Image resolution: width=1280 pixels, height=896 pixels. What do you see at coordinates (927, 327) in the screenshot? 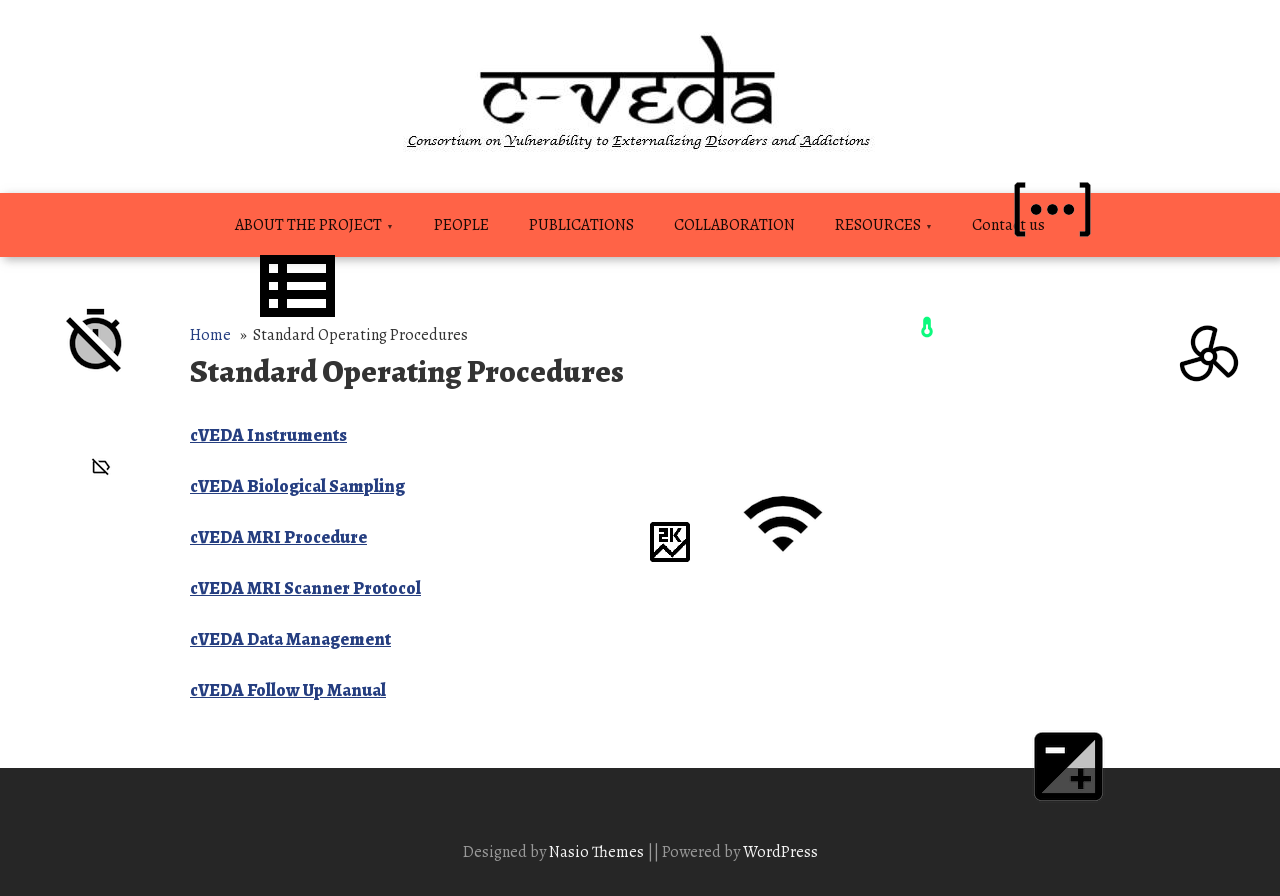
I see `indicates medium or moderate temperature` at bounding box center [927, 327].